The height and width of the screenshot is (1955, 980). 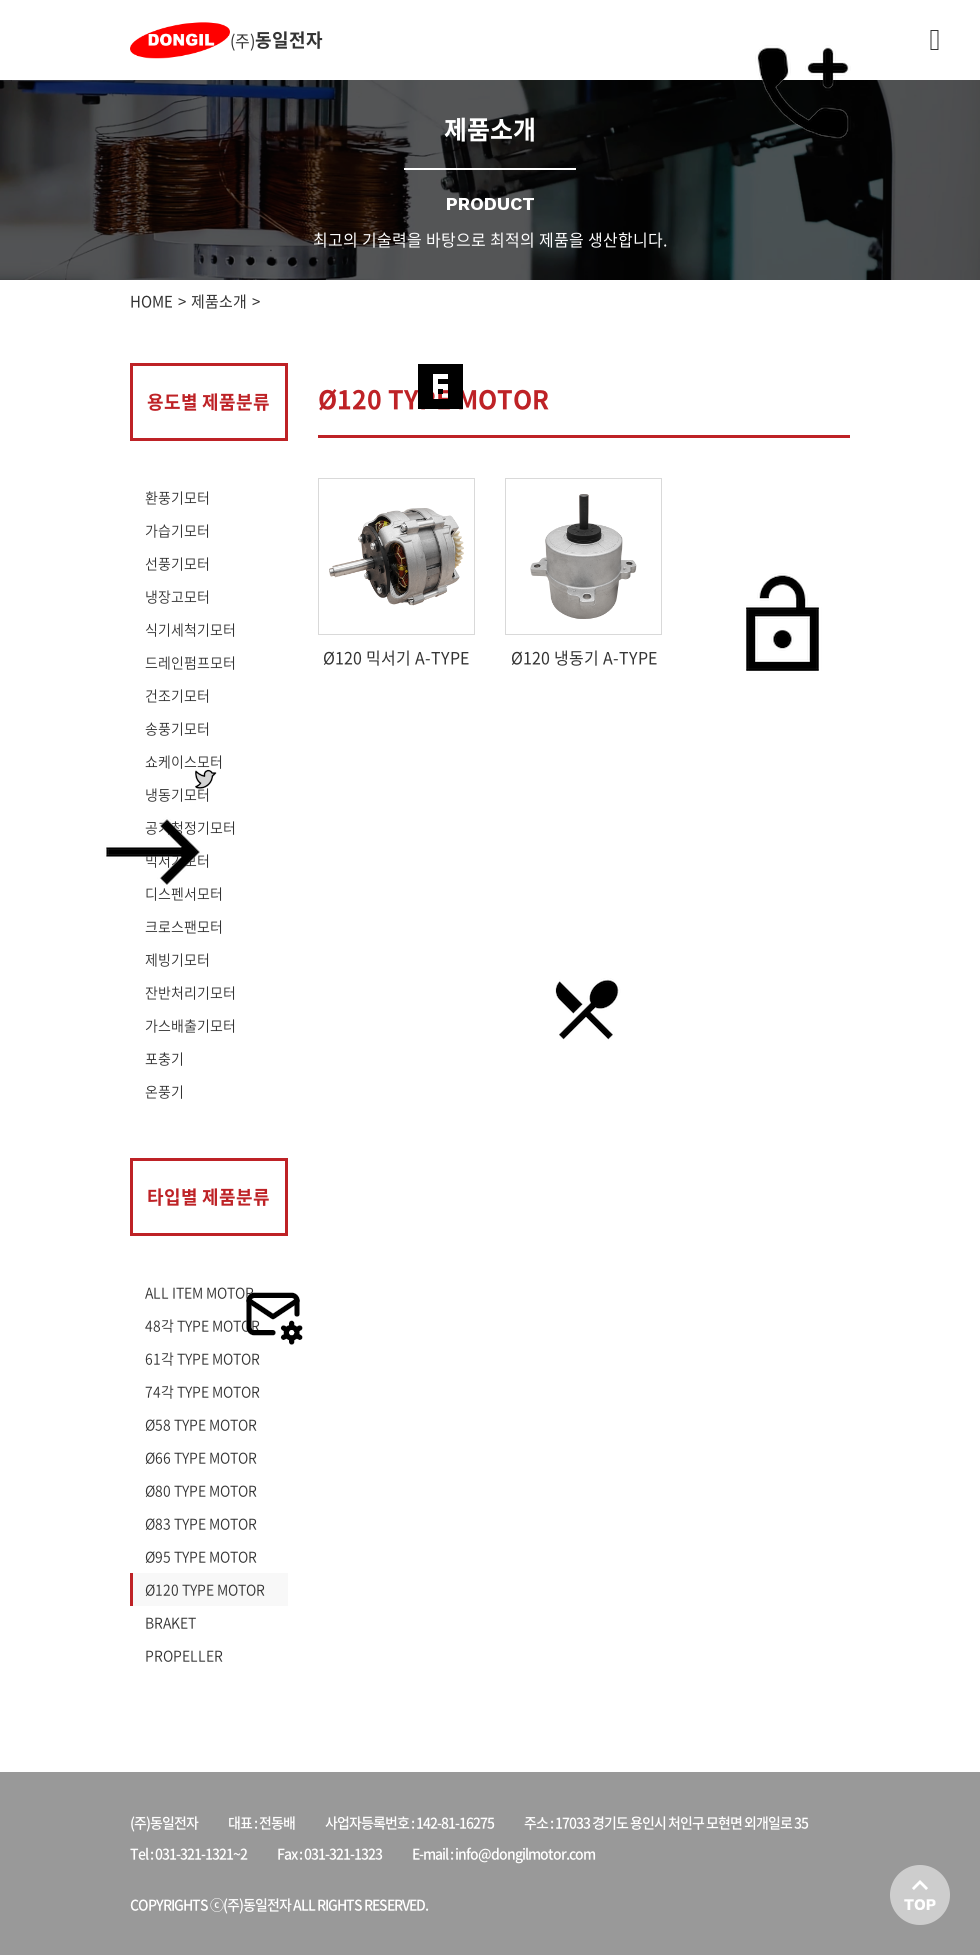 What do you see at coordinates (586, 1009) in the screenshot?
I see `find nearby restaurants` at bounding box center [586, 1009].